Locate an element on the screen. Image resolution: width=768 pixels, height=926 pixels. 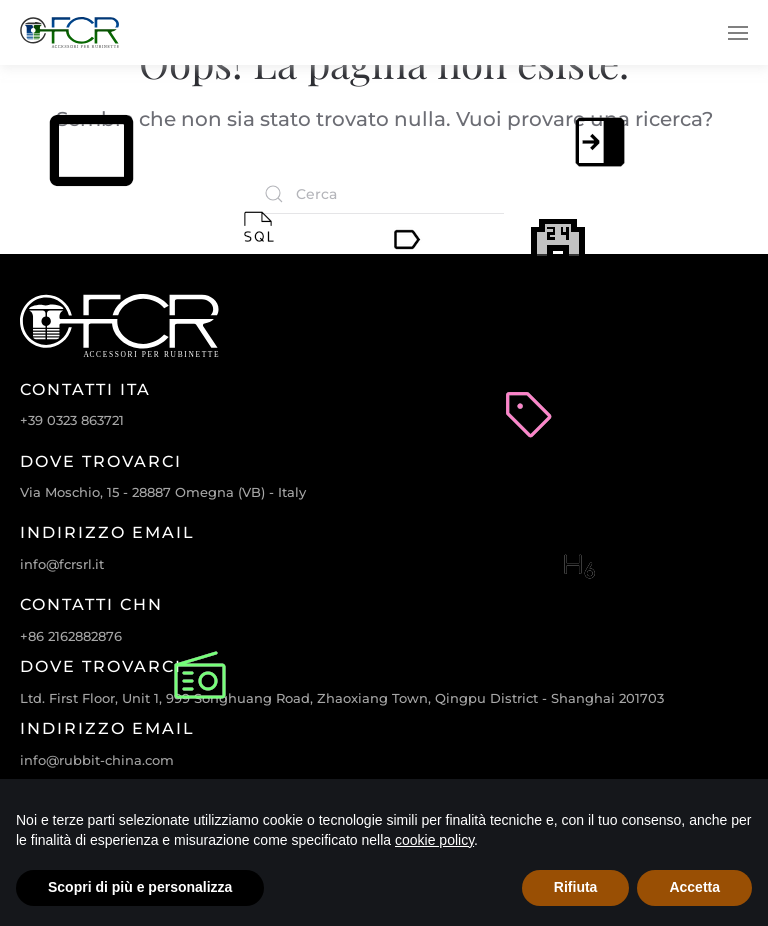
open radio or audio streaming is located at coordinates (200, 679).